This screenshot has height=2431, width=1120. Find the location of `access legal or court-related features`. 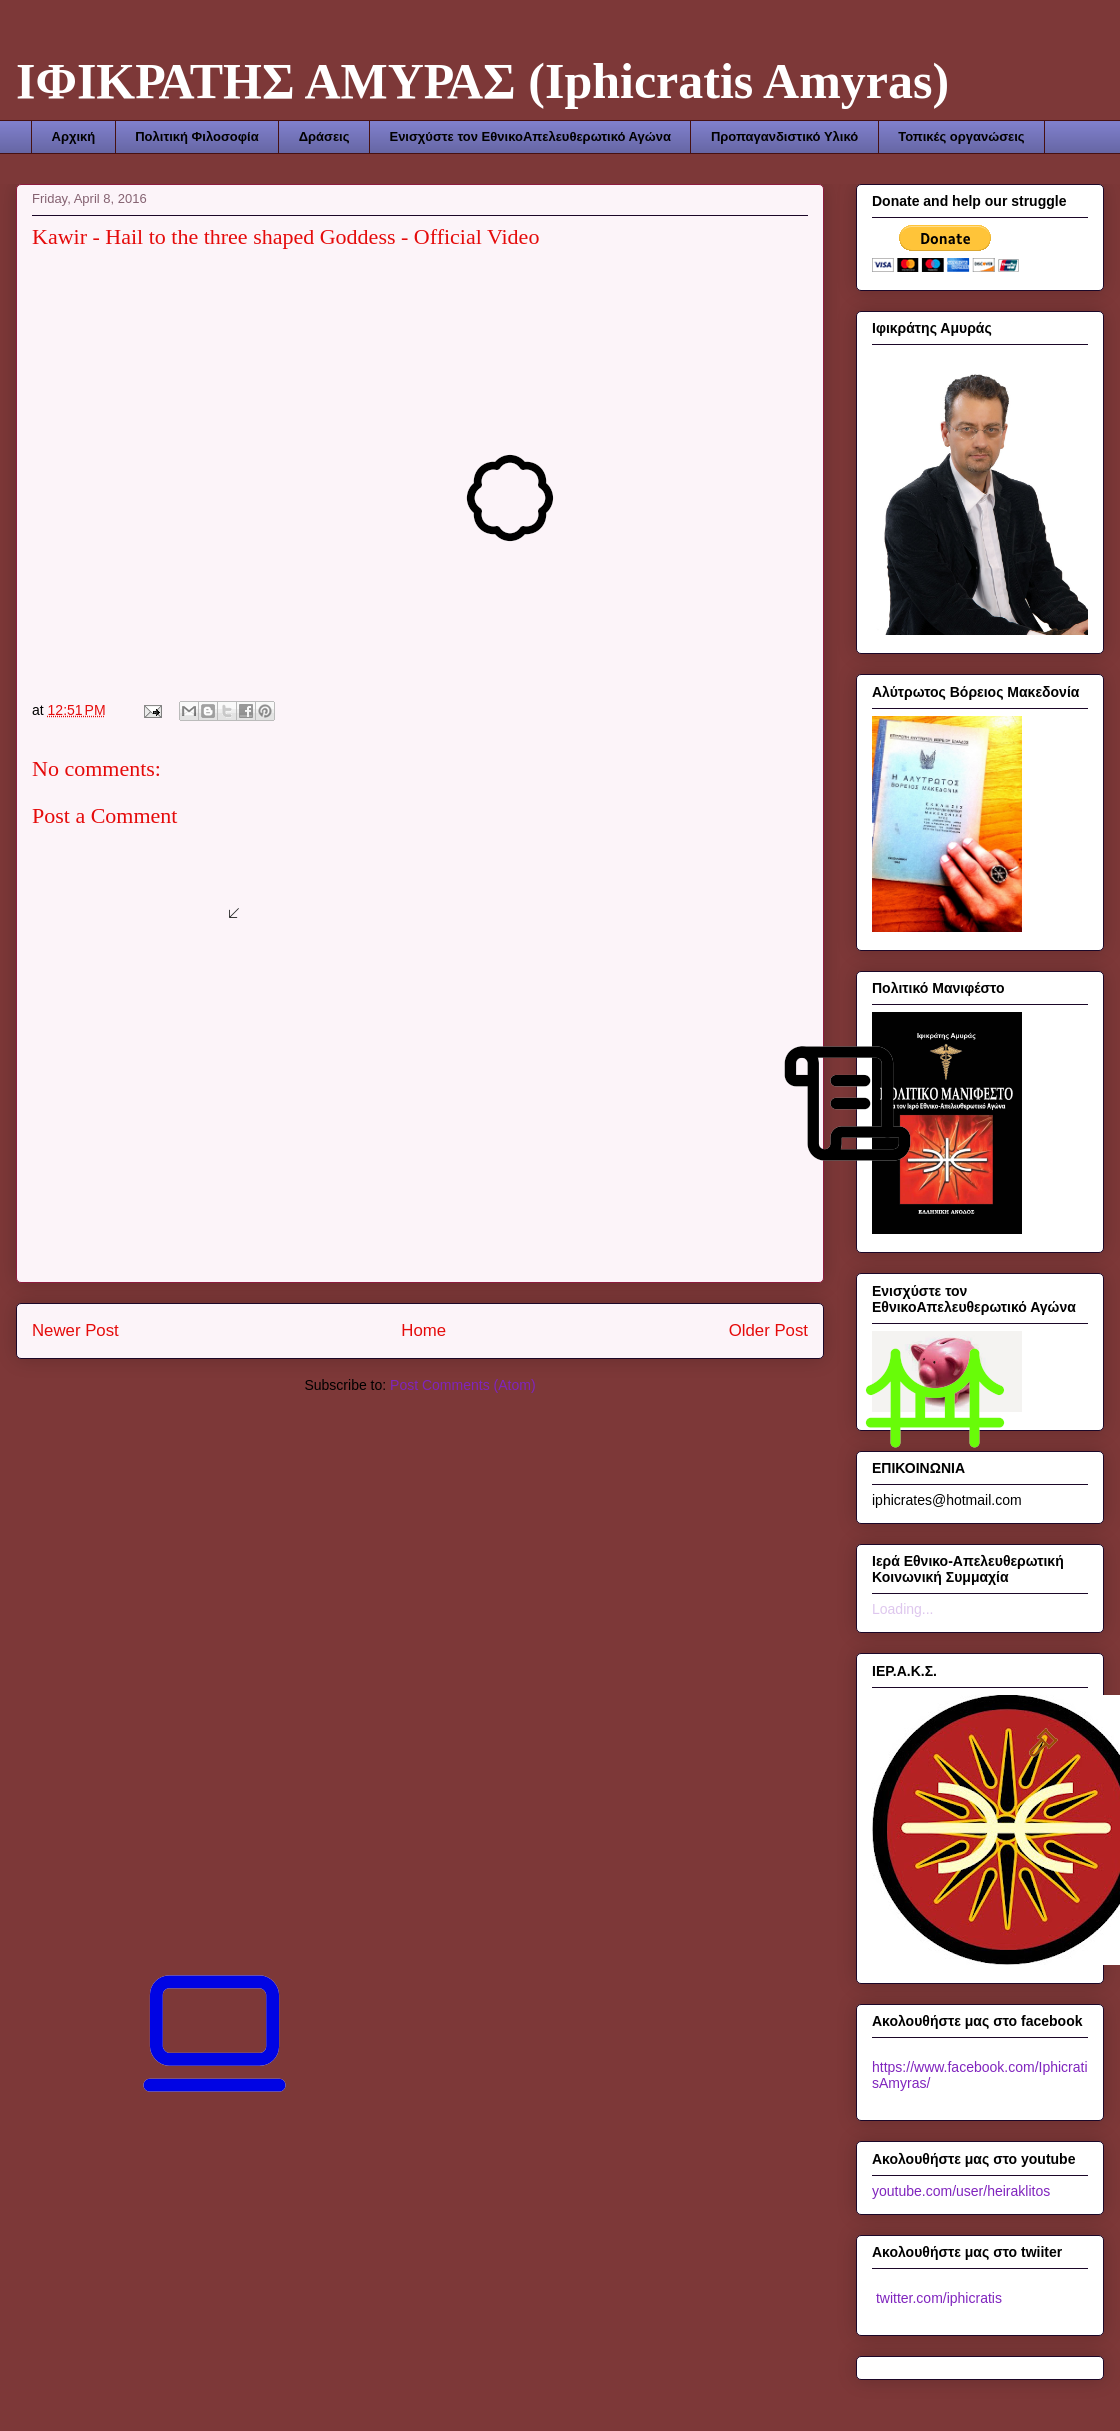

access legal or court-related features is located at coordinates (1043, 1742).